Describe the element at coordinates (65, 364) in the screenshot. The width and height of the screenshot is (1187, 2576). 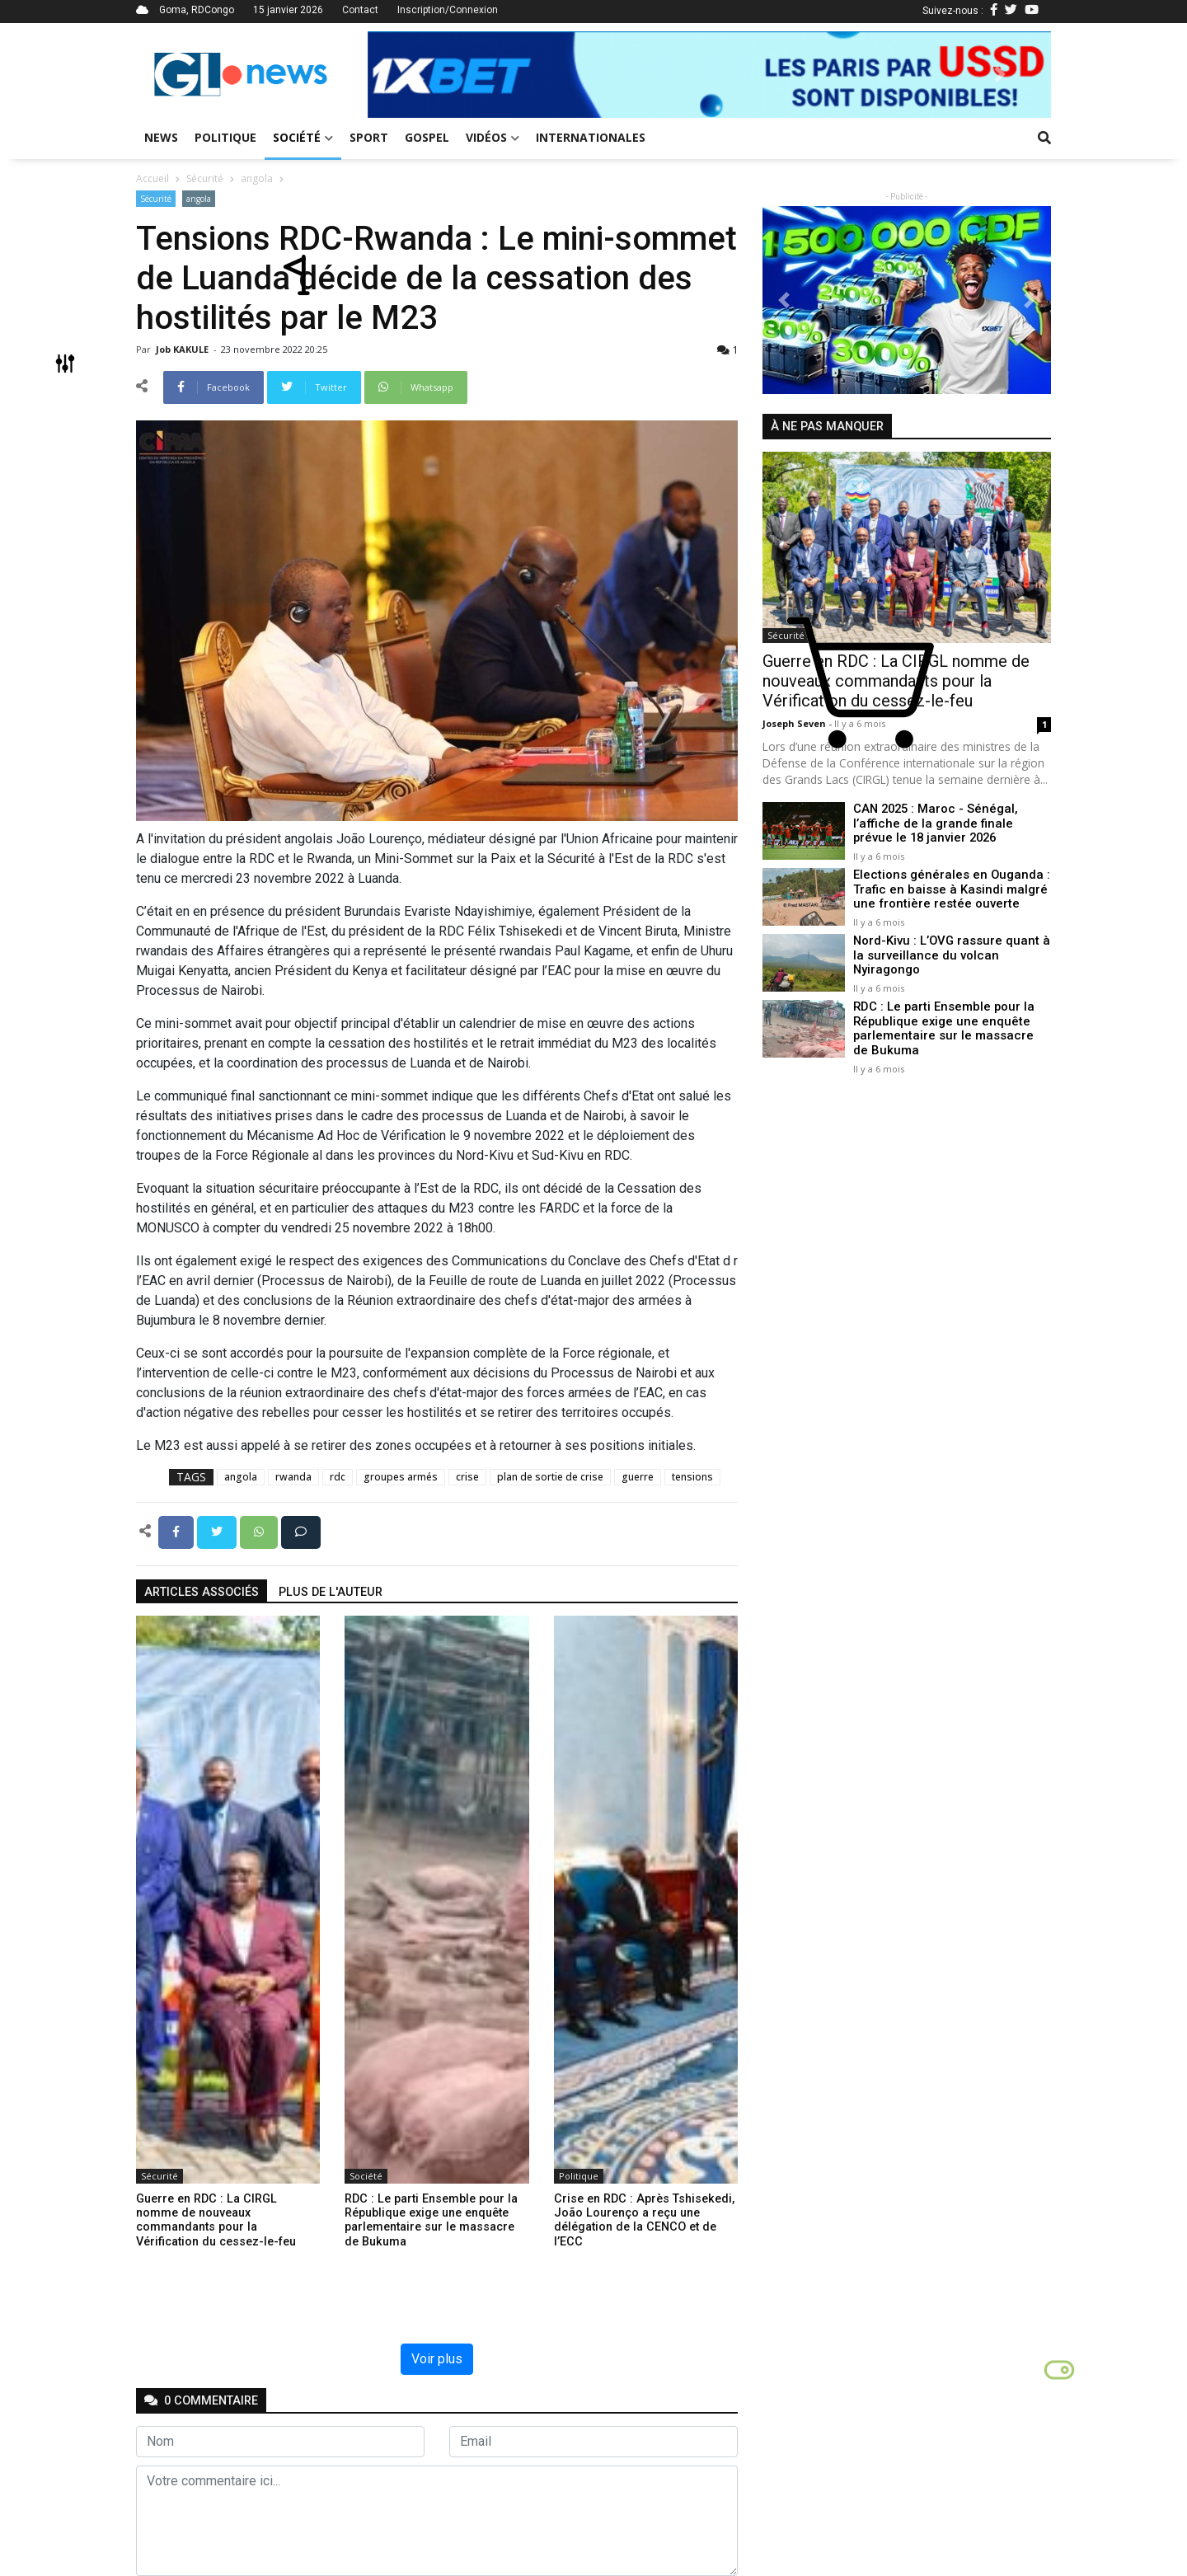
I see `adjust settings or preferences` at that location.